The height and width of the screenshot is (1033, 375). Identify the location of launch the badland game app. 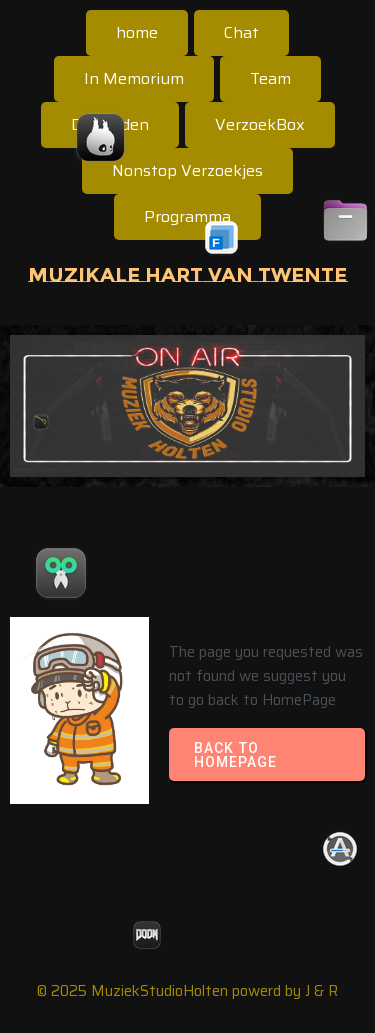
(100, 137).